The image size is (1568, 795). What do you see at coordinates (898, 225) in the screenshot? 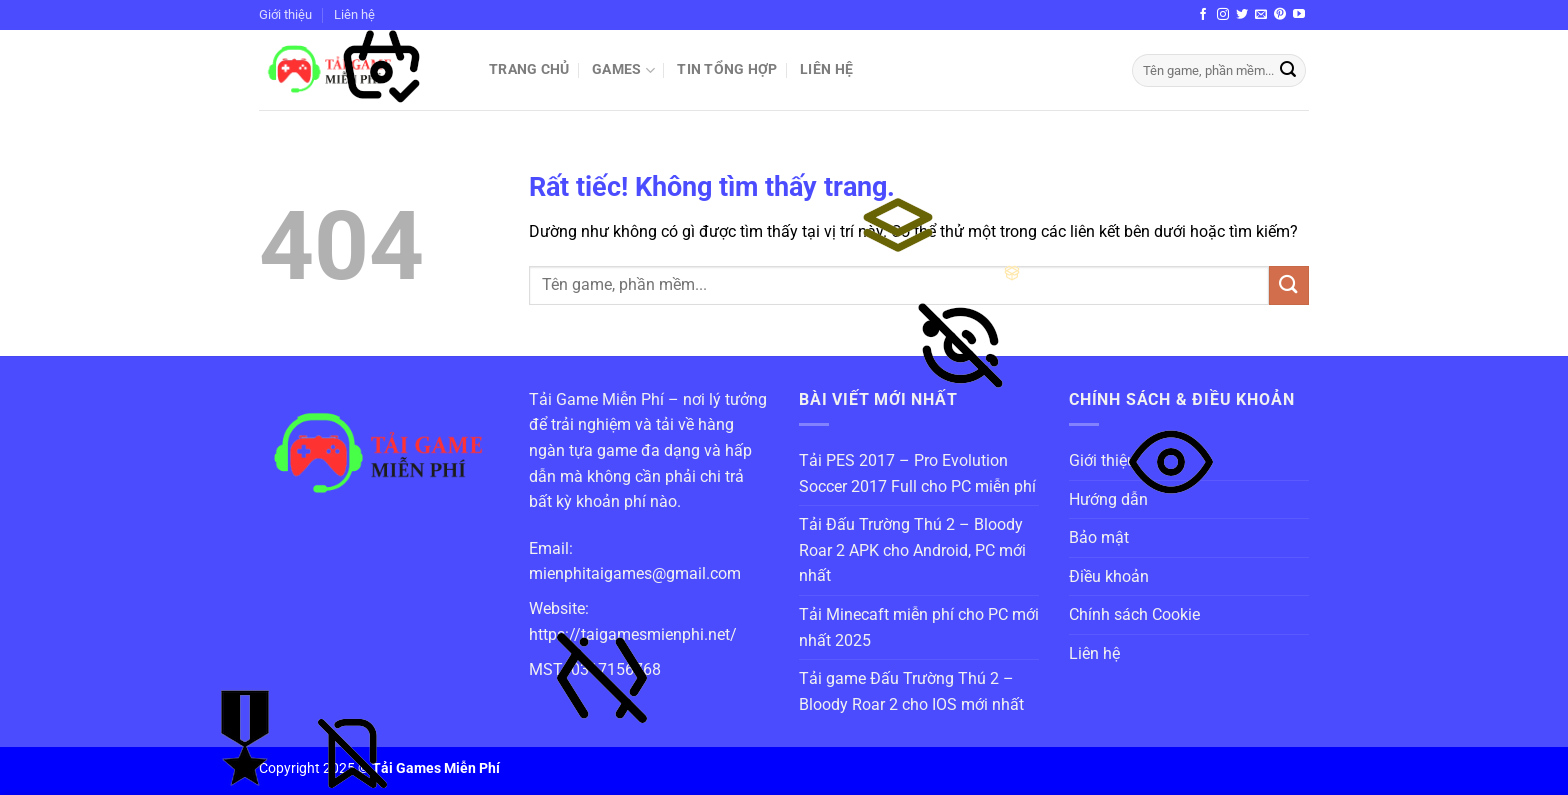
I see `view layers or stacked content` at bounding box center [898, 225].